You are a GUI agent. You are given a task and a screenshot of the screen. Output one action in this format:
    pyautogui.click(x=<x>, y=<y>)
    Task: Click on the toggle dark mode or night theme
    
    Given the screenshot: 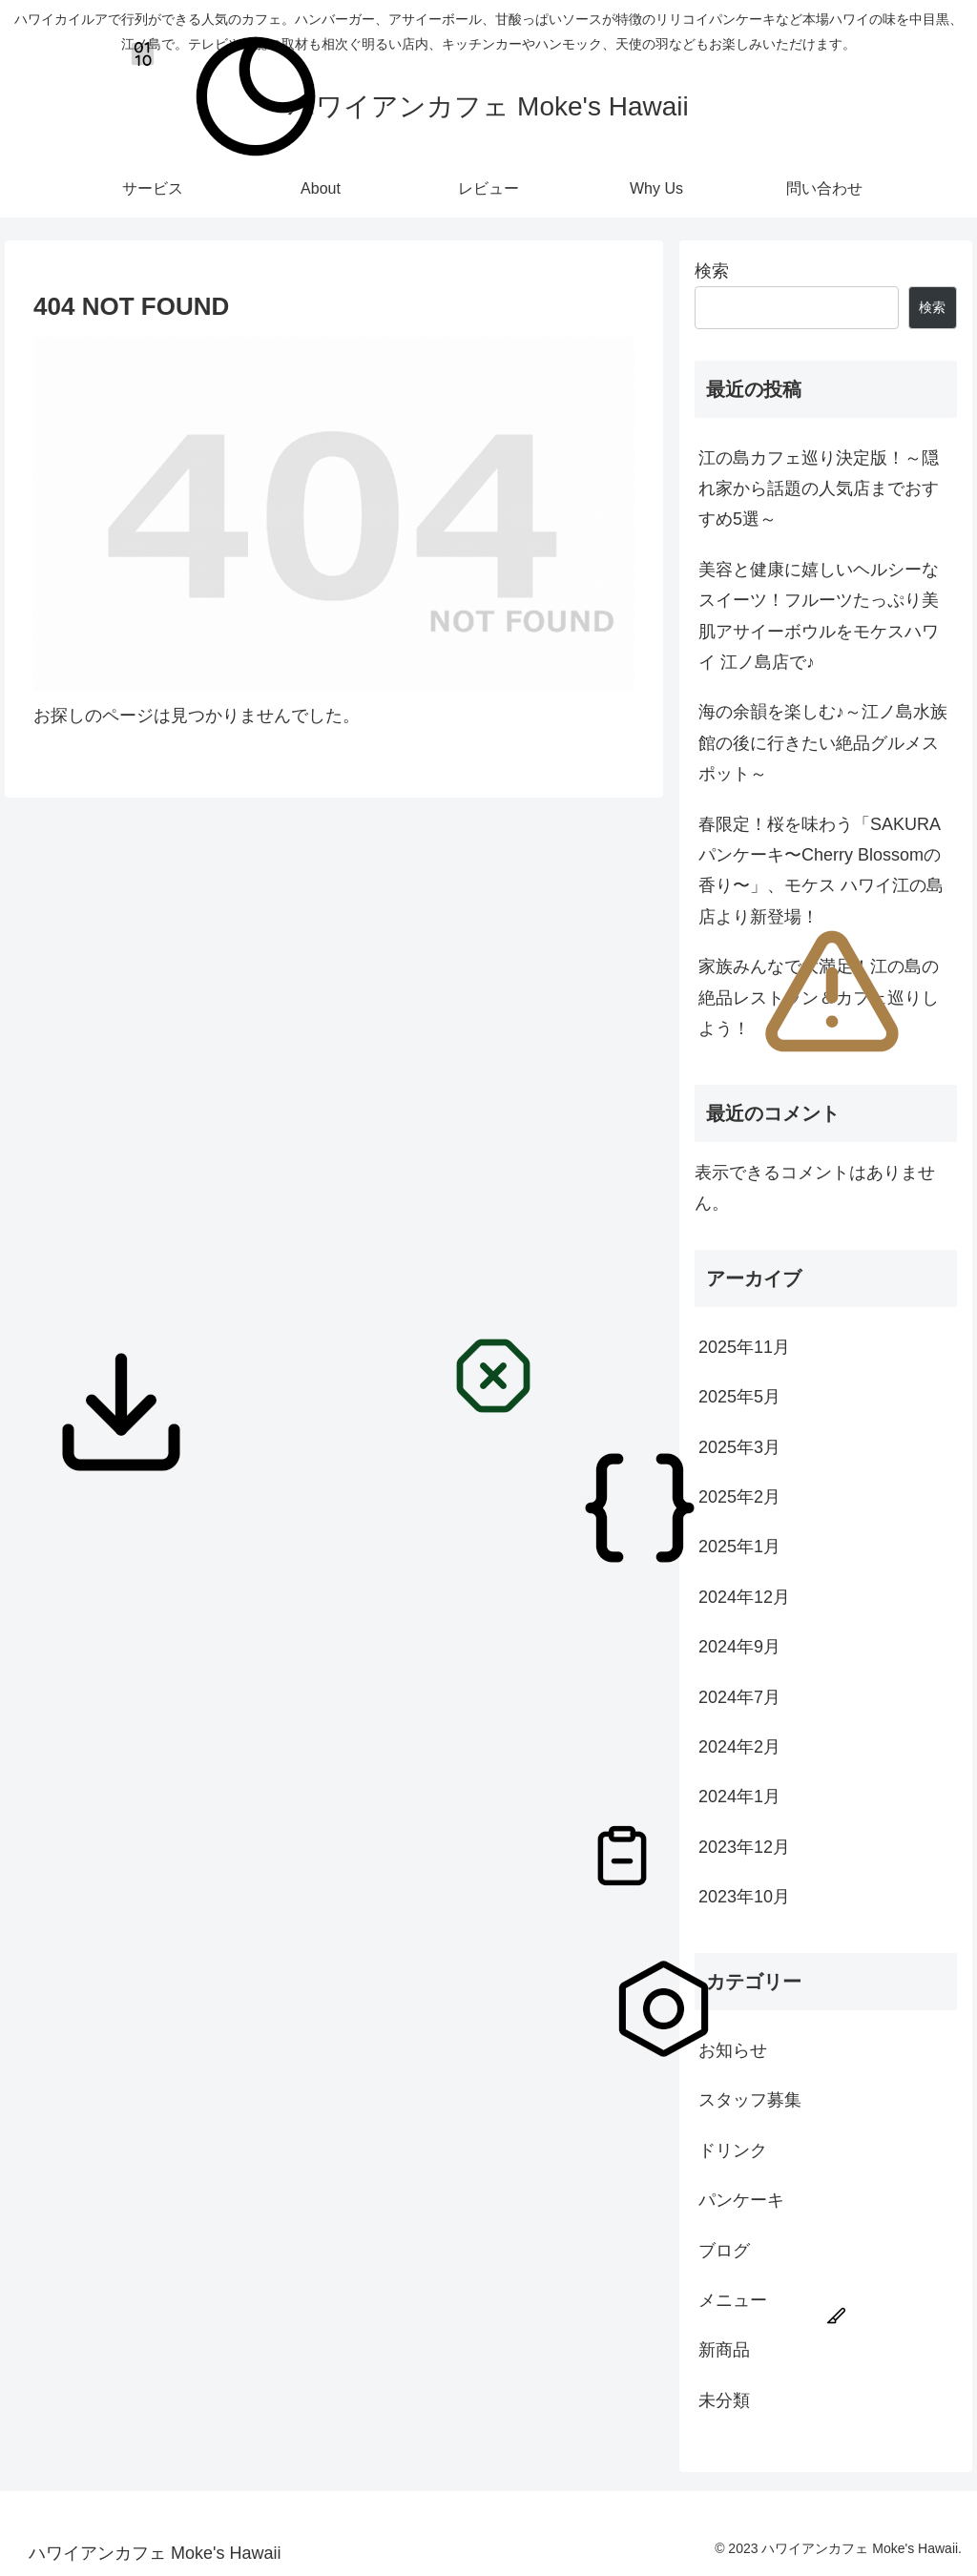 What is the action you would take?
    pyautogui.click(x=256, y=96)
    